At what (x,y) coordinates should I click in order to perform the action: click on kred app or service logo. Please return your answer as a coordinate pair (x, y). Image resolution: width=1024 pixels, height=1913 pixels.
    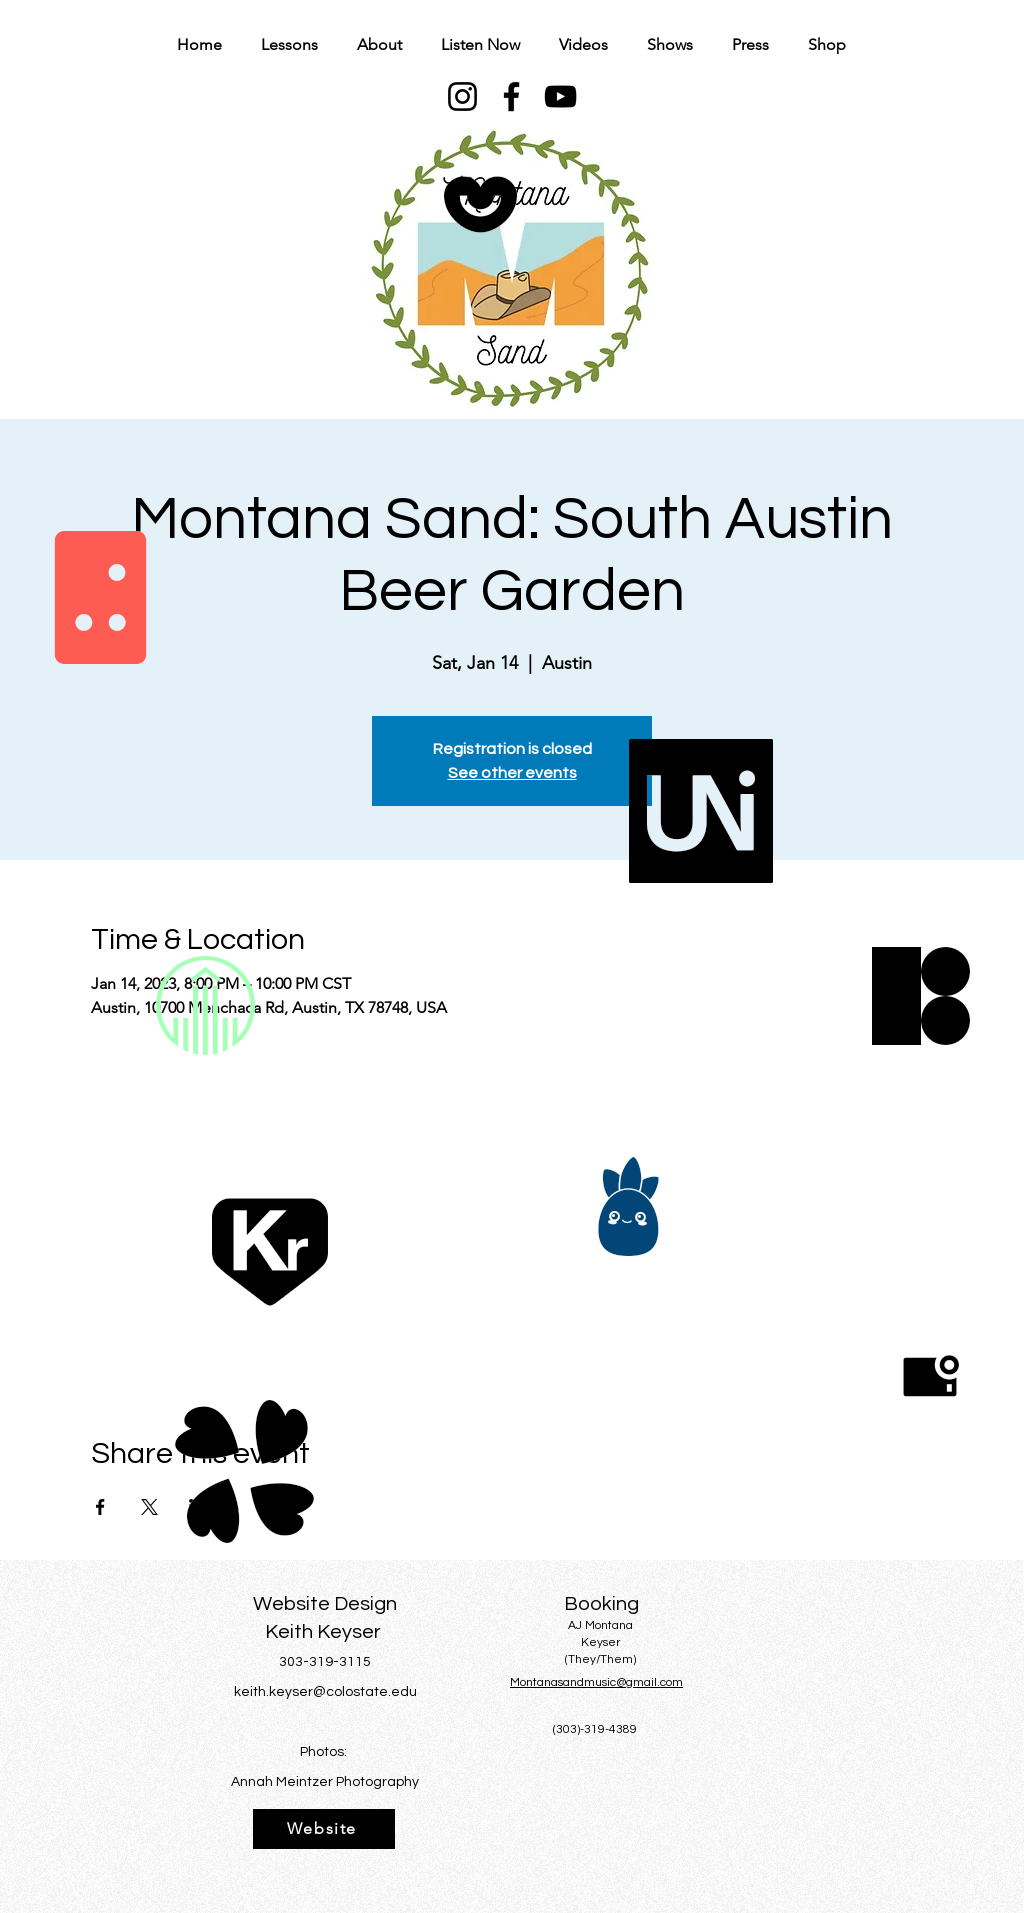
    Looking at the image, I should click on (270, 1252).